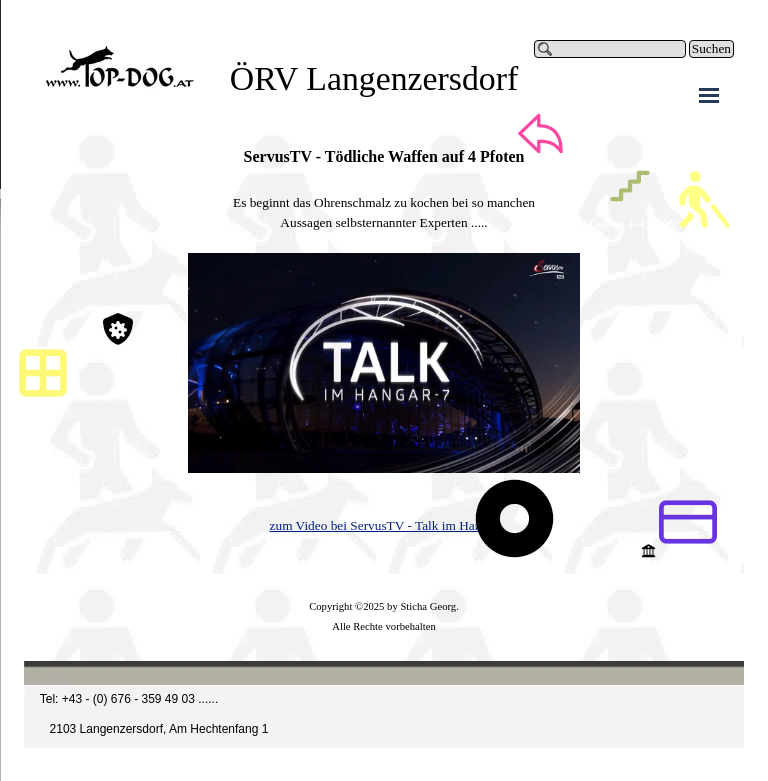 This screenshot has width=768, height=781. What do you see at coordinates (514, 518) in the screenshot?
I see `indicates a selected radio button option` at bounding box center [514, 518].